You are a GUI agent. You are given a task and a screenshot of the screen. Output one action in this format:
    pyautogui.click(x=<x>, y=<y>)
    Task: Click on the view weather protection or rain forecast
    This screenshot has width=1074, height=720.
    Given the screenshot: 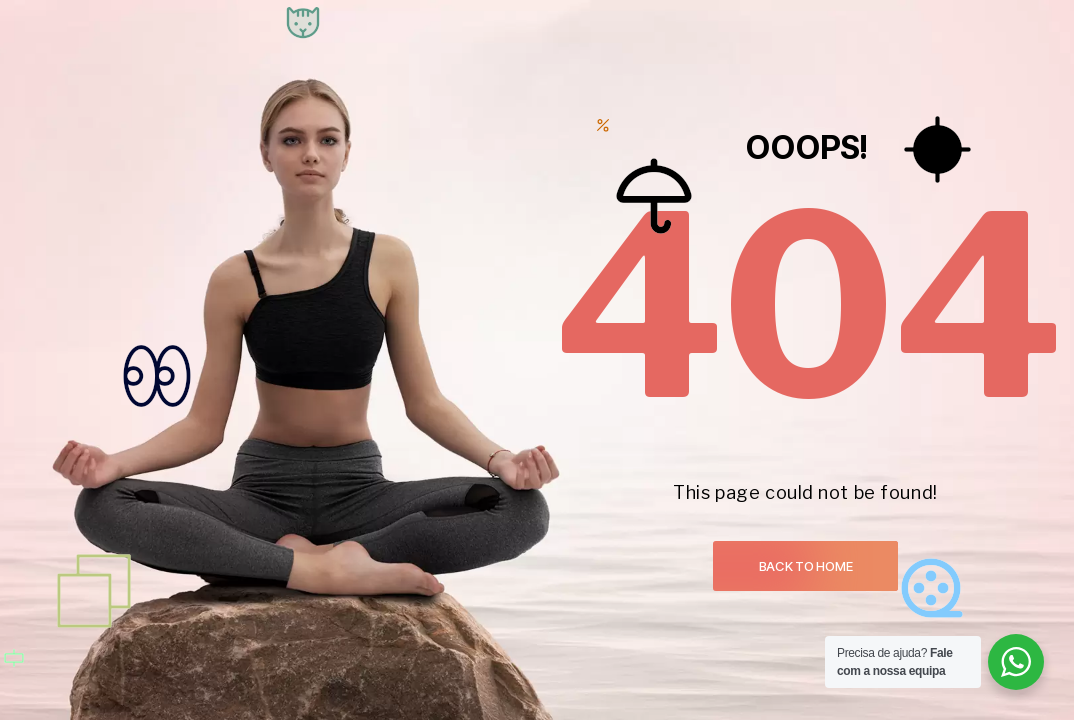 What is the action you would take?
    pyautogui.click(x=654, y=196)
    